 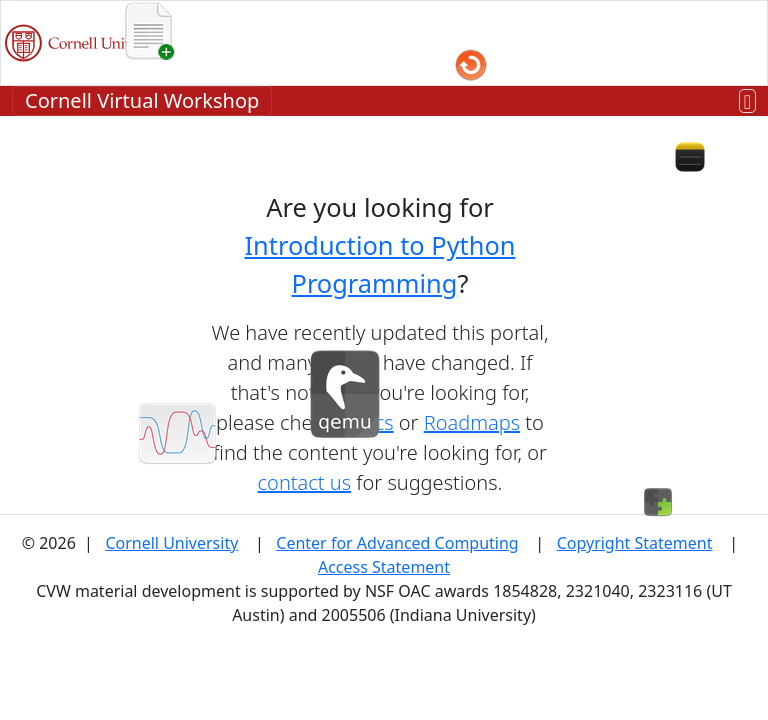 What do you see at coordinates (345, 394) in the screenshot?
I see `qemu virtual disk image file` at bounding box center [345, 394].